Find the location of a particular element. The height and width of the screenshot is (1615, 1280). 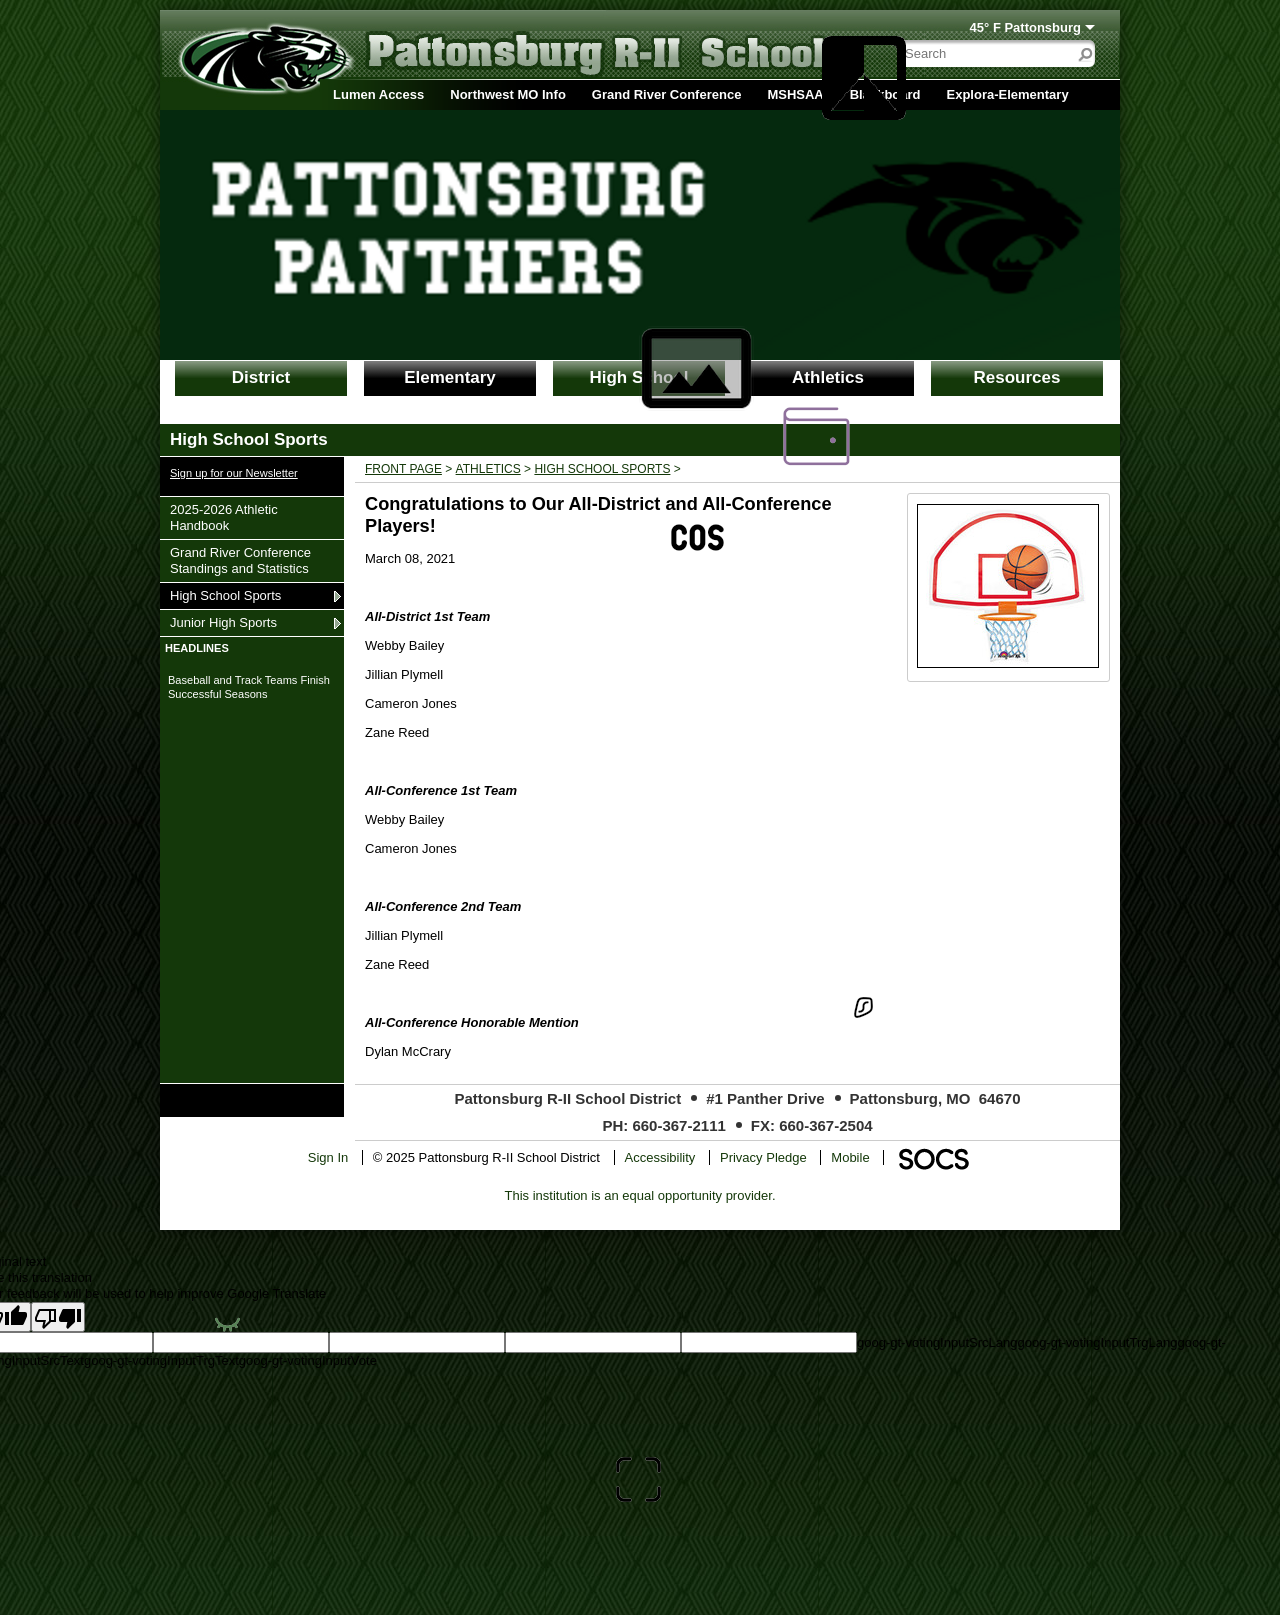

view panorama or landscape photos is located at coordinates (696, 368).